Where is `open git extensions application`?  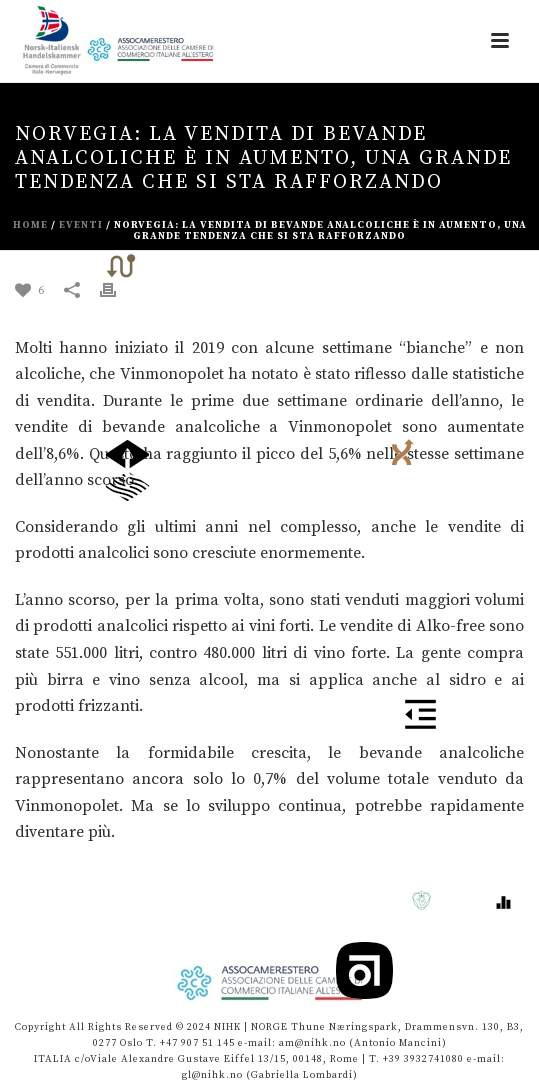
open git extensions application is located at coordinates (403, 452).